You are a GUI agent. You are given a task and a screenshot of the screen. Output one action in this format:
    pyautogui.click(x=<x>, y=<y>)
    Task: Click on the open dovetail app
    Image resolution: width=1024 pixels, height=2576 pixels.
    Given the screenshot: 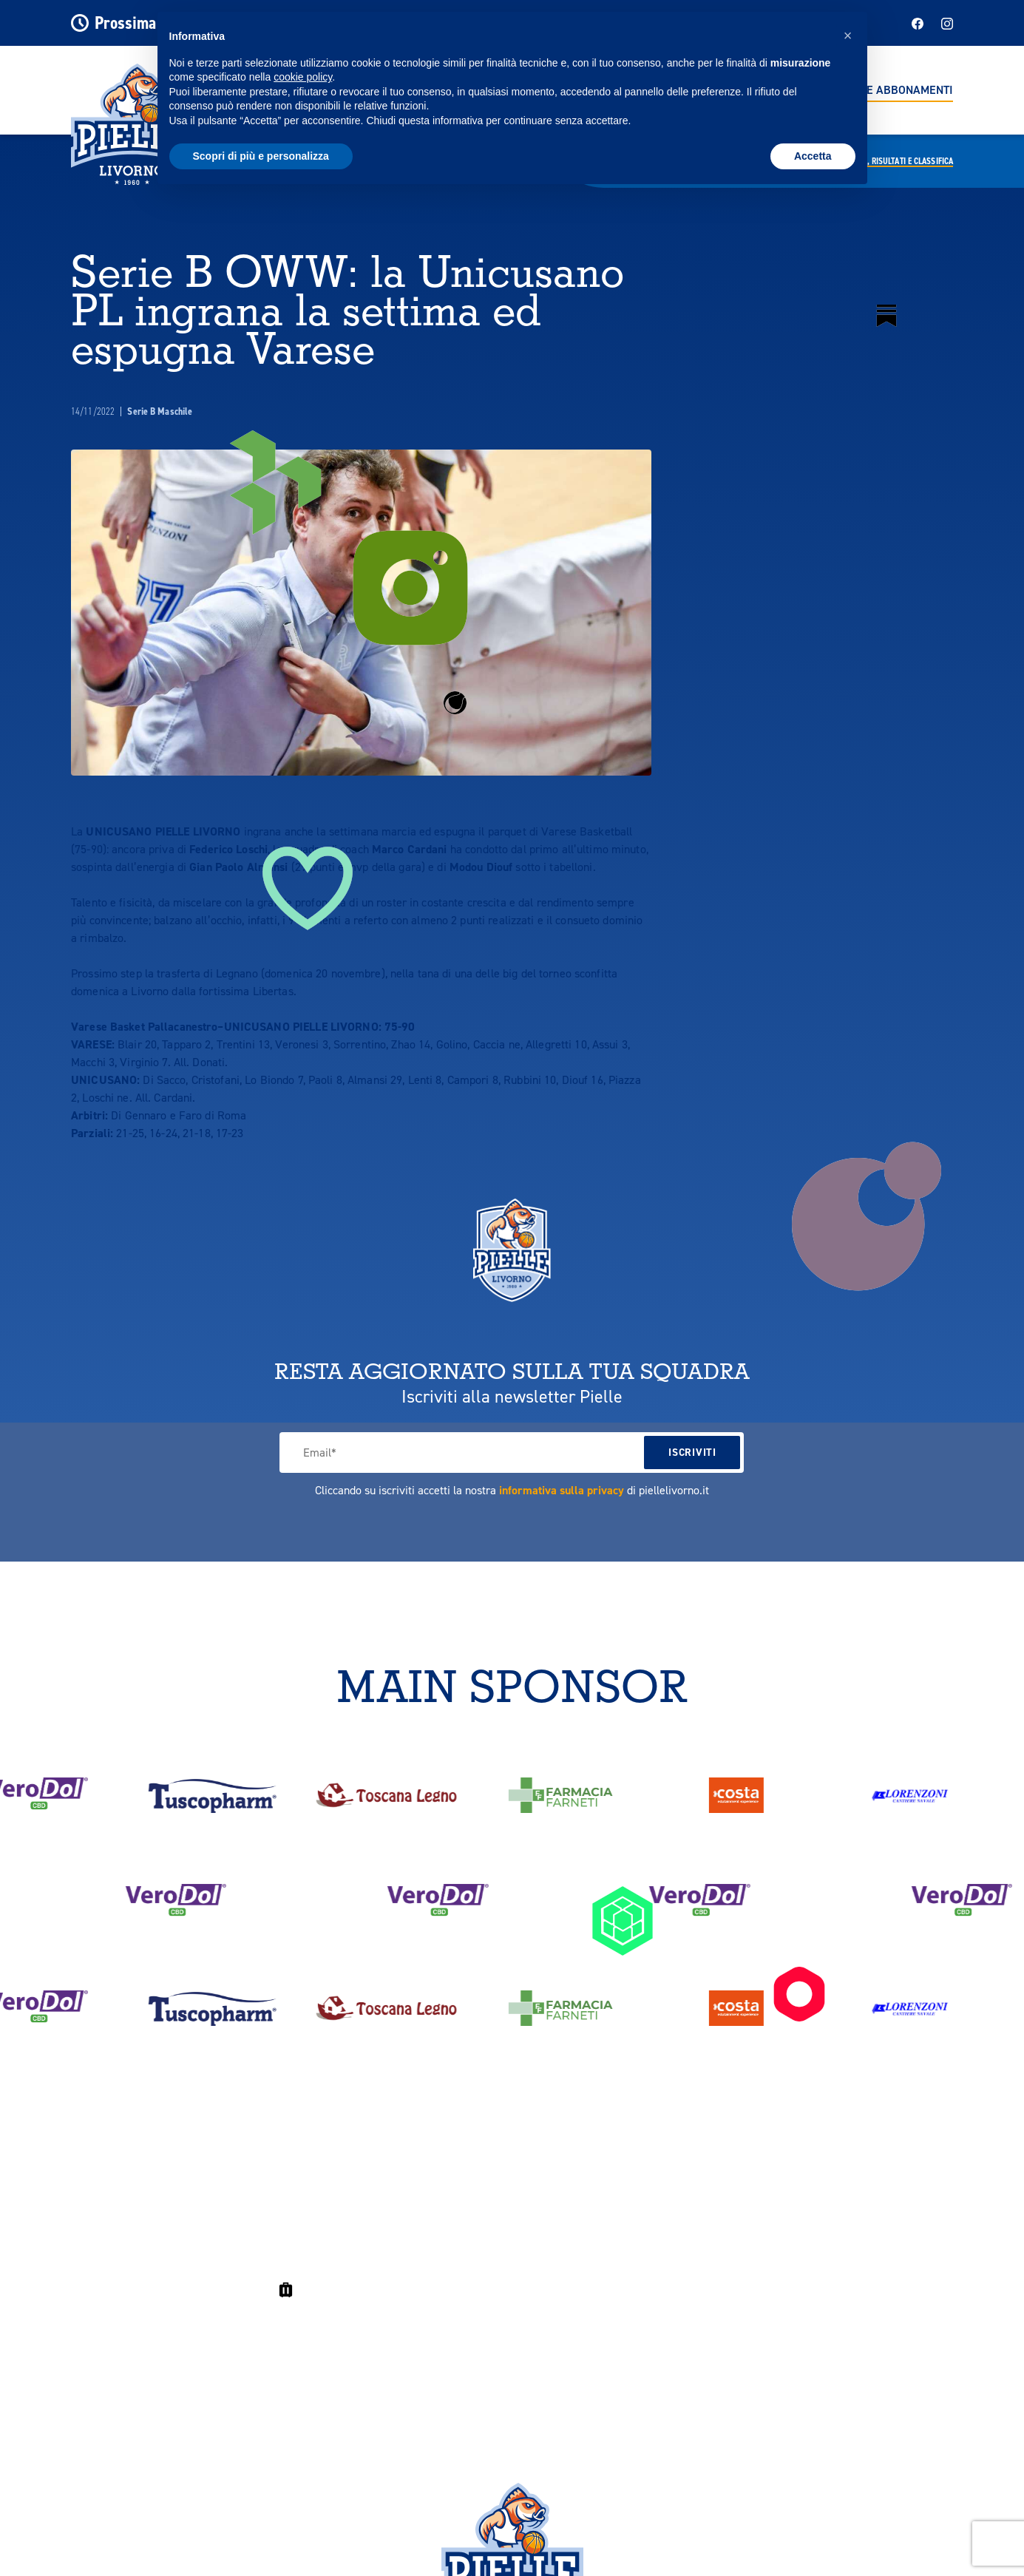 What is the action you would take?
    pyautogui.click(x=275, y=482)
    